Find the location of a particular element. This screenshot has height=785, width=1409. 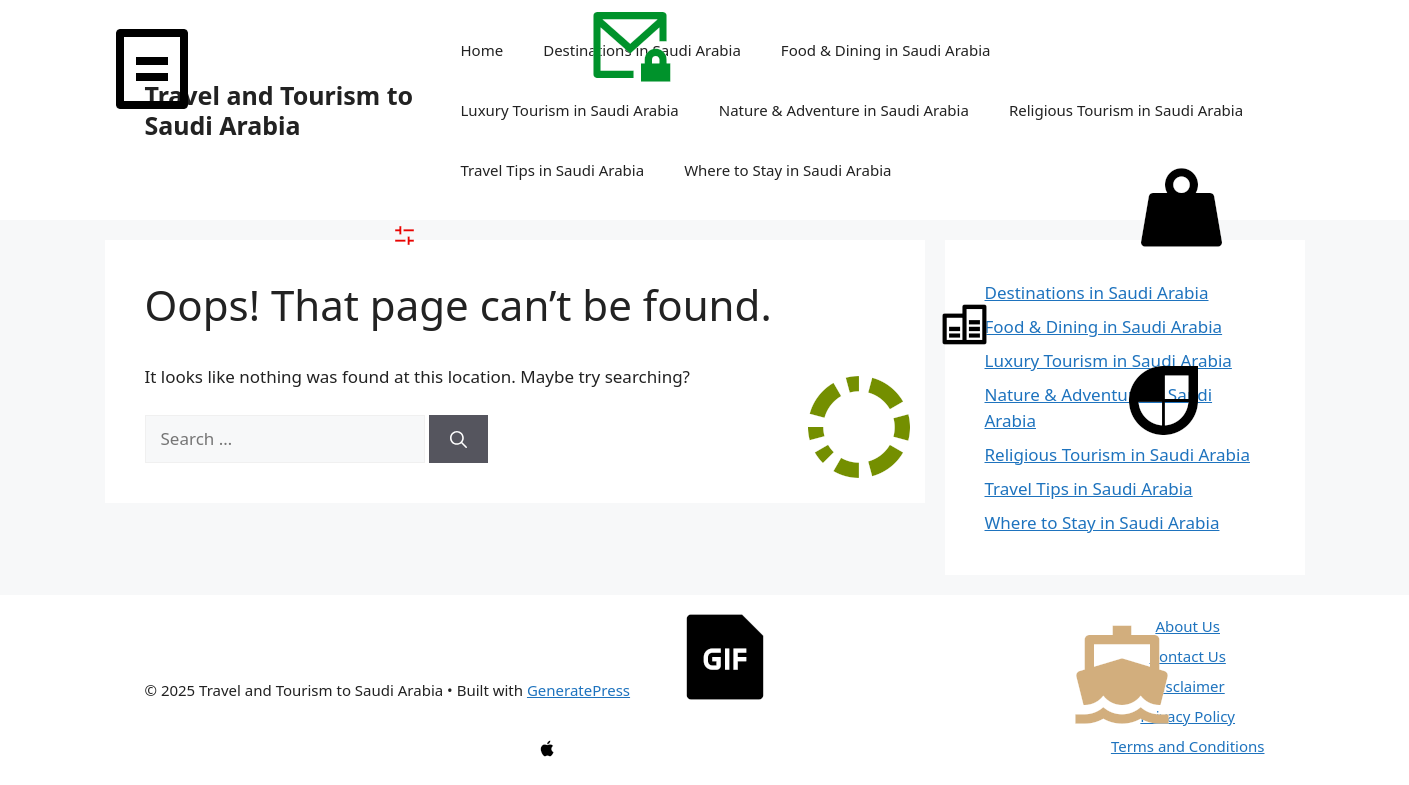

indicates encrypted or secure email is located at coordinates (630, 45).